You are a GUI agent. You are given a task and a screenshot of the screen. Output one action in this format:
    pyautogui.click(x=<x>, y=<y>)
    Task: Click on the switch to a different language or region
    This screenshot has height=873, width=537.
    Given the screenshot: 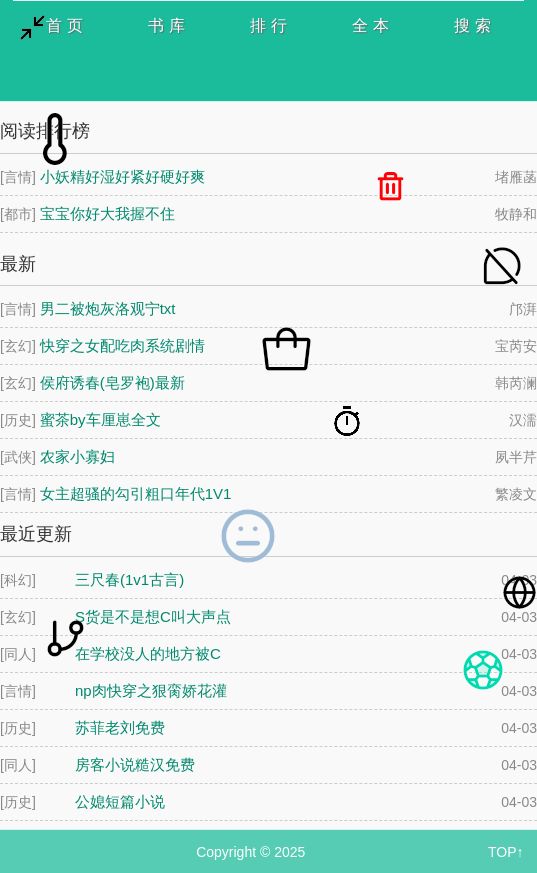 What is the action you would take?
    pyautogui.click(x=519, y=592)
    